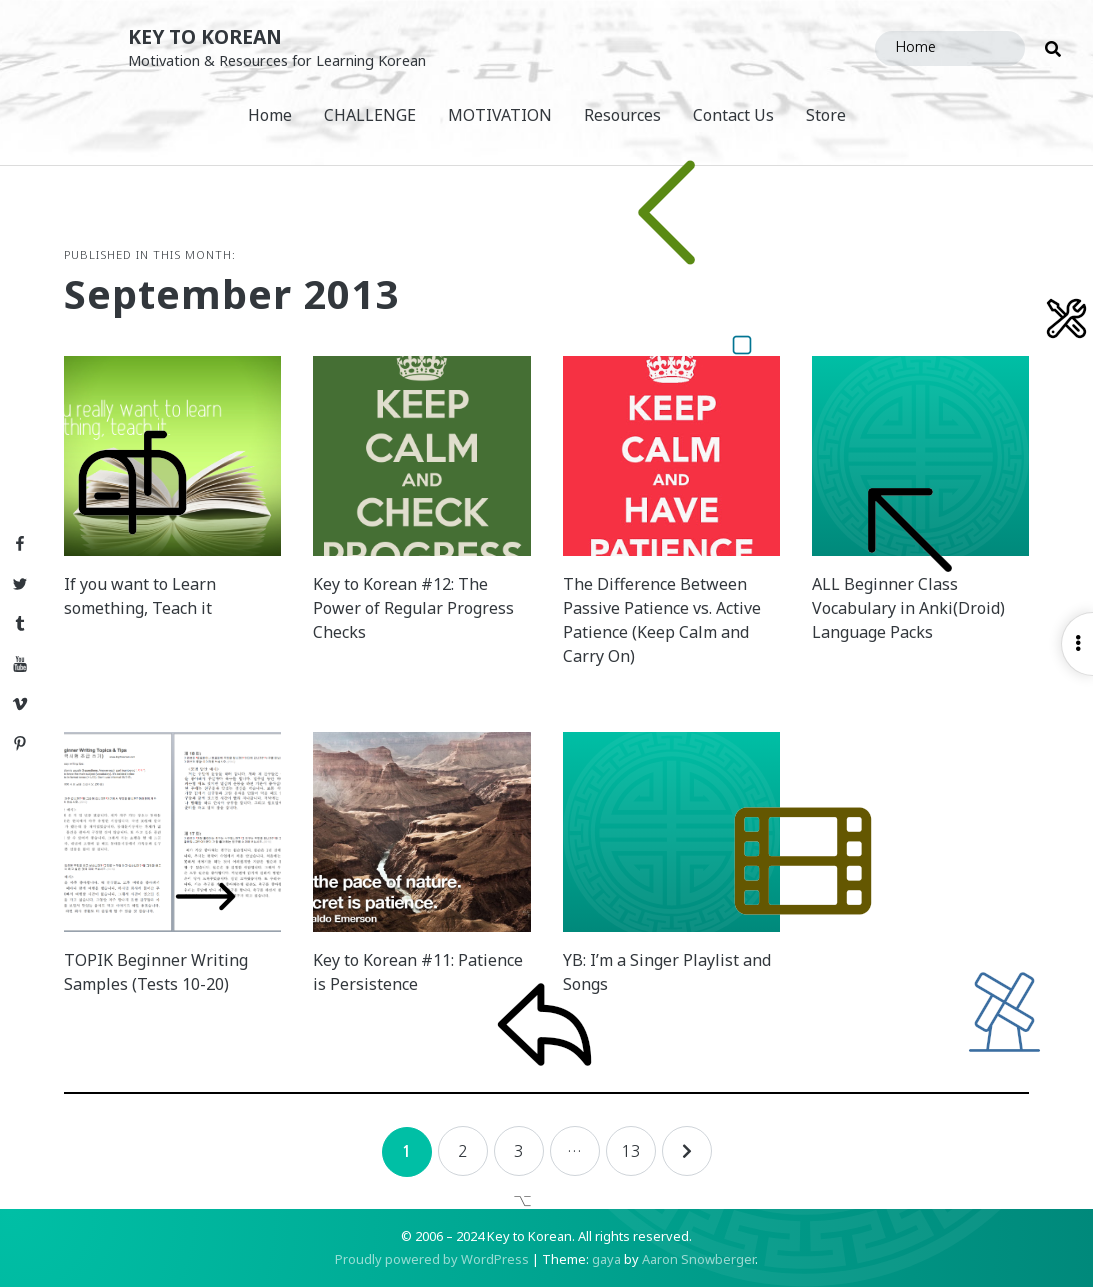 This screenshot has height=1287, width=1093. What do you see at coordinates (205, 896) in the screenshot?
I see `proceed to the next step` at bounding box center [205, 896].